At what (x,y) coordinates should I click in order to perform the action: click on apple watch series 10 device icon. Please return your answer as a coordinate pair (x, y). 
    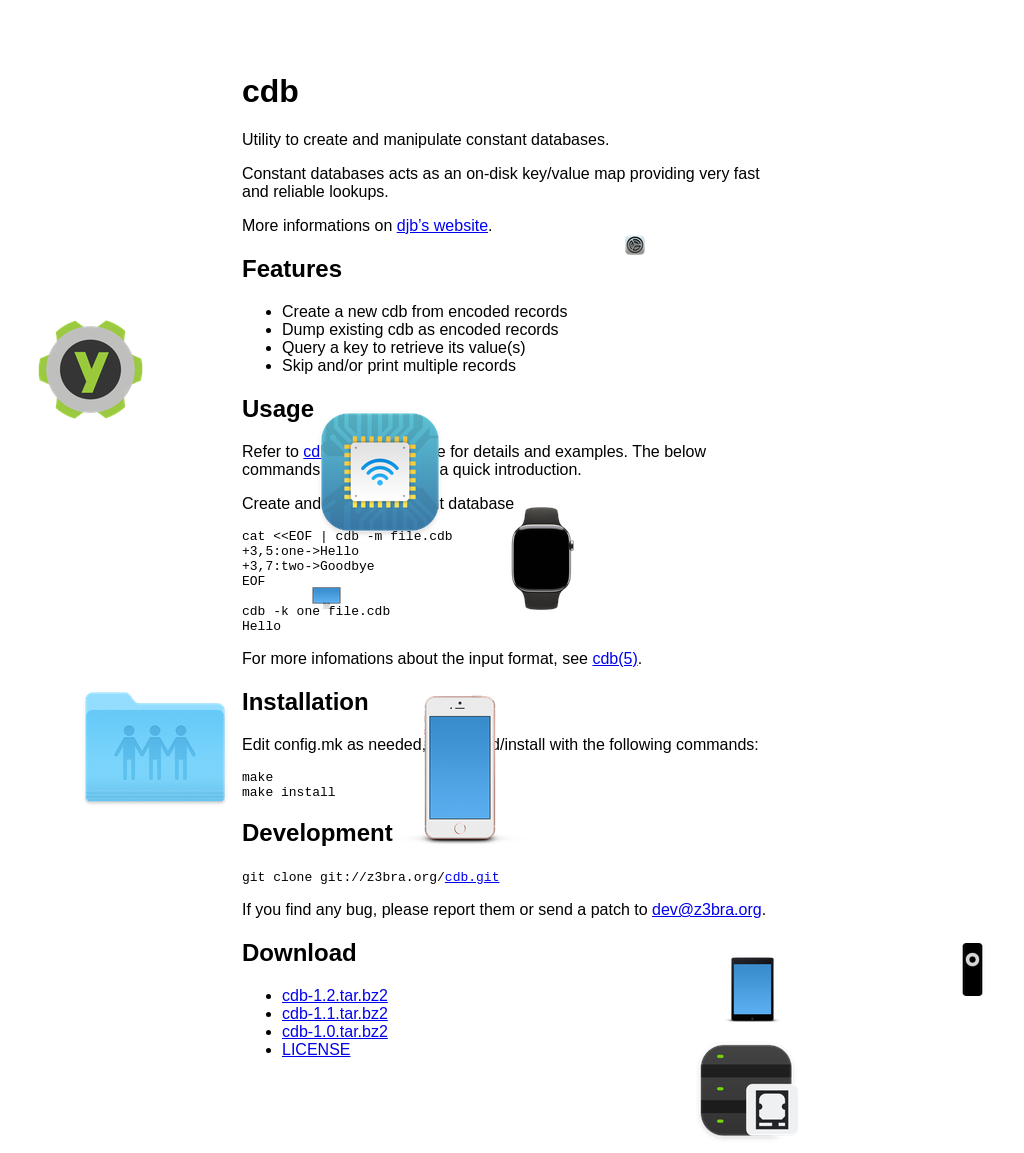
    Looking at the image, I should click on (541, 558).